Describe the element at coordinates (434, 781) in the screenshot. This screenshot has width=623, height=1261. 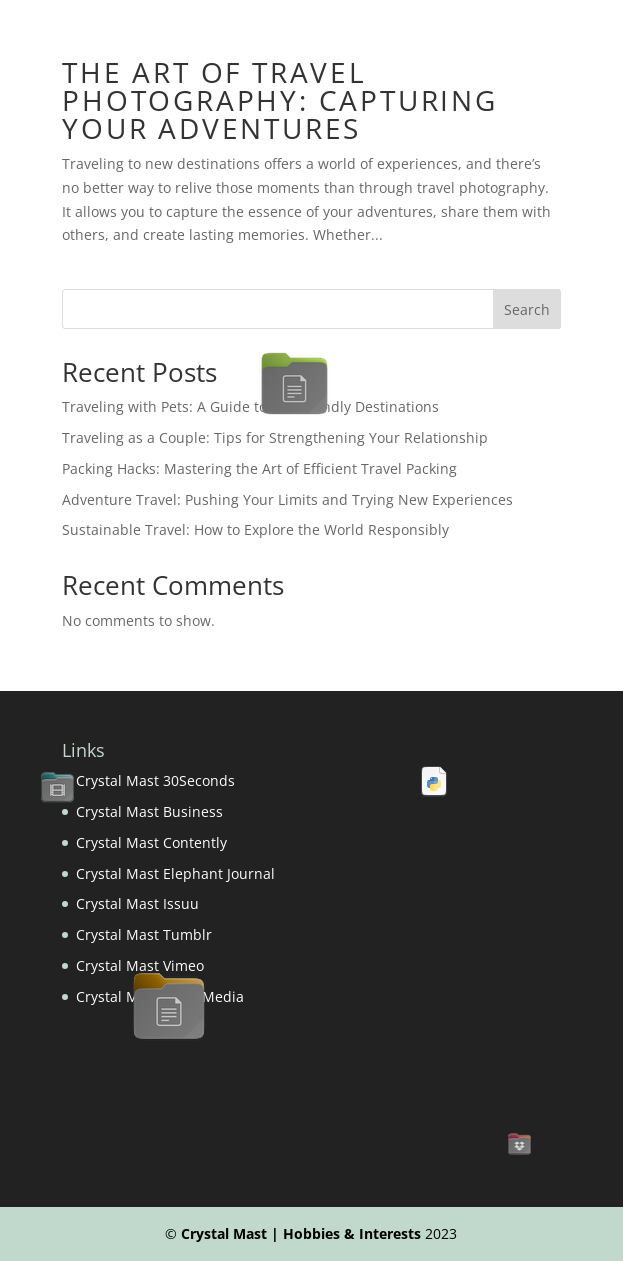
I see `a python script or source file` at that location.